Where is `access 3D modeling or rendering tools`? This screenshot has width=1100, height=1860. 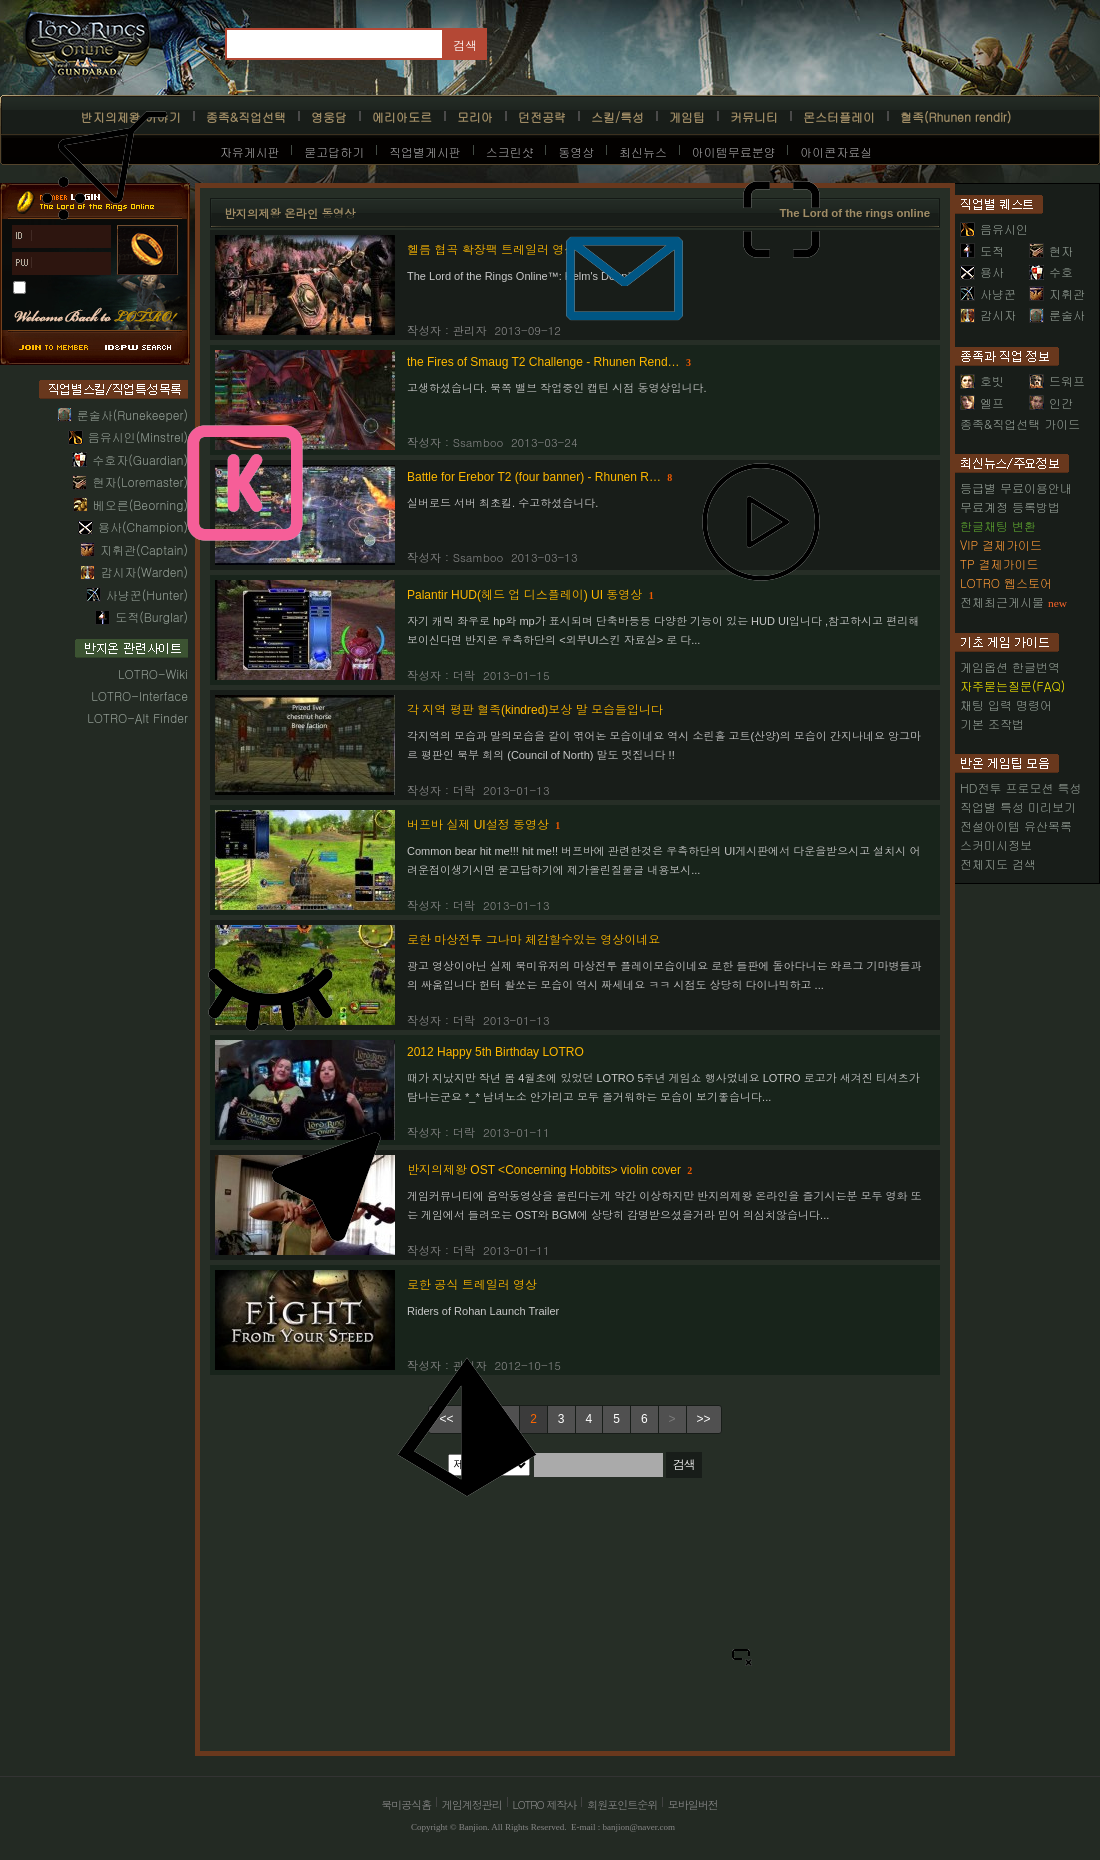 access 3D modeling or rendering tools is located at coordinates (467, 1427).